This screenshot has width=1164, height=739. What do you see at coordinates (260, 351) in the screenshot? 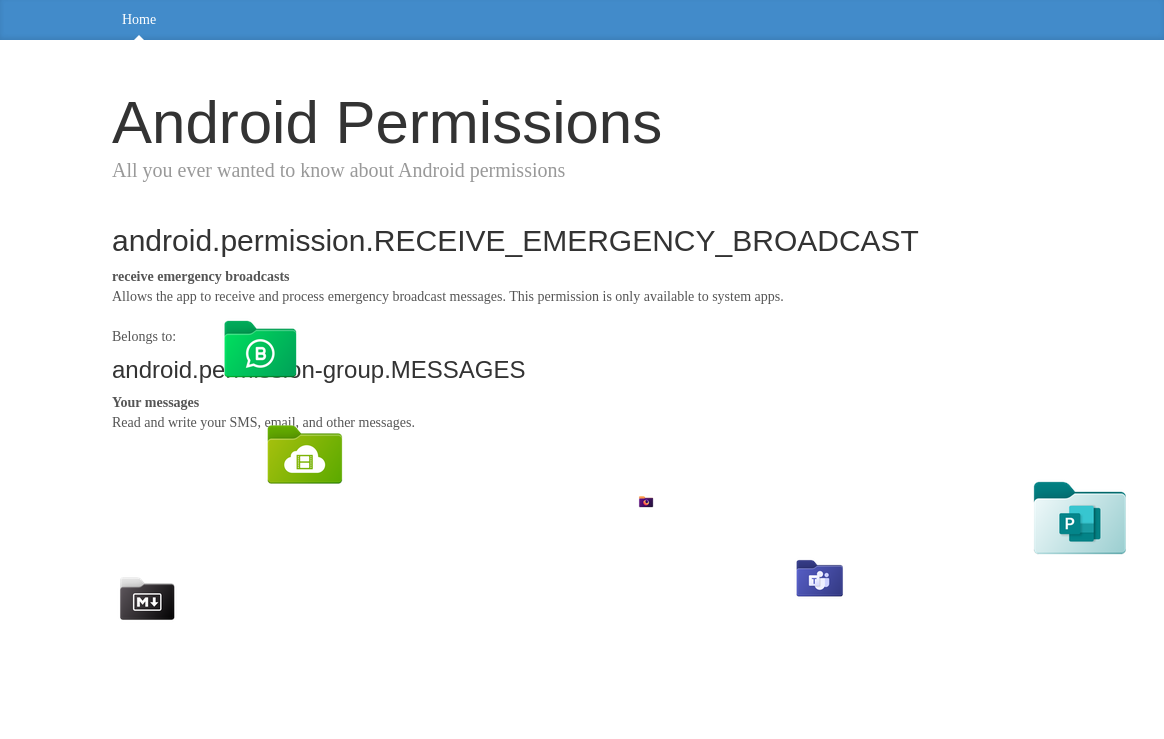
I see `folder containing whatsapp business files and data` at bounding box center [260, 351].